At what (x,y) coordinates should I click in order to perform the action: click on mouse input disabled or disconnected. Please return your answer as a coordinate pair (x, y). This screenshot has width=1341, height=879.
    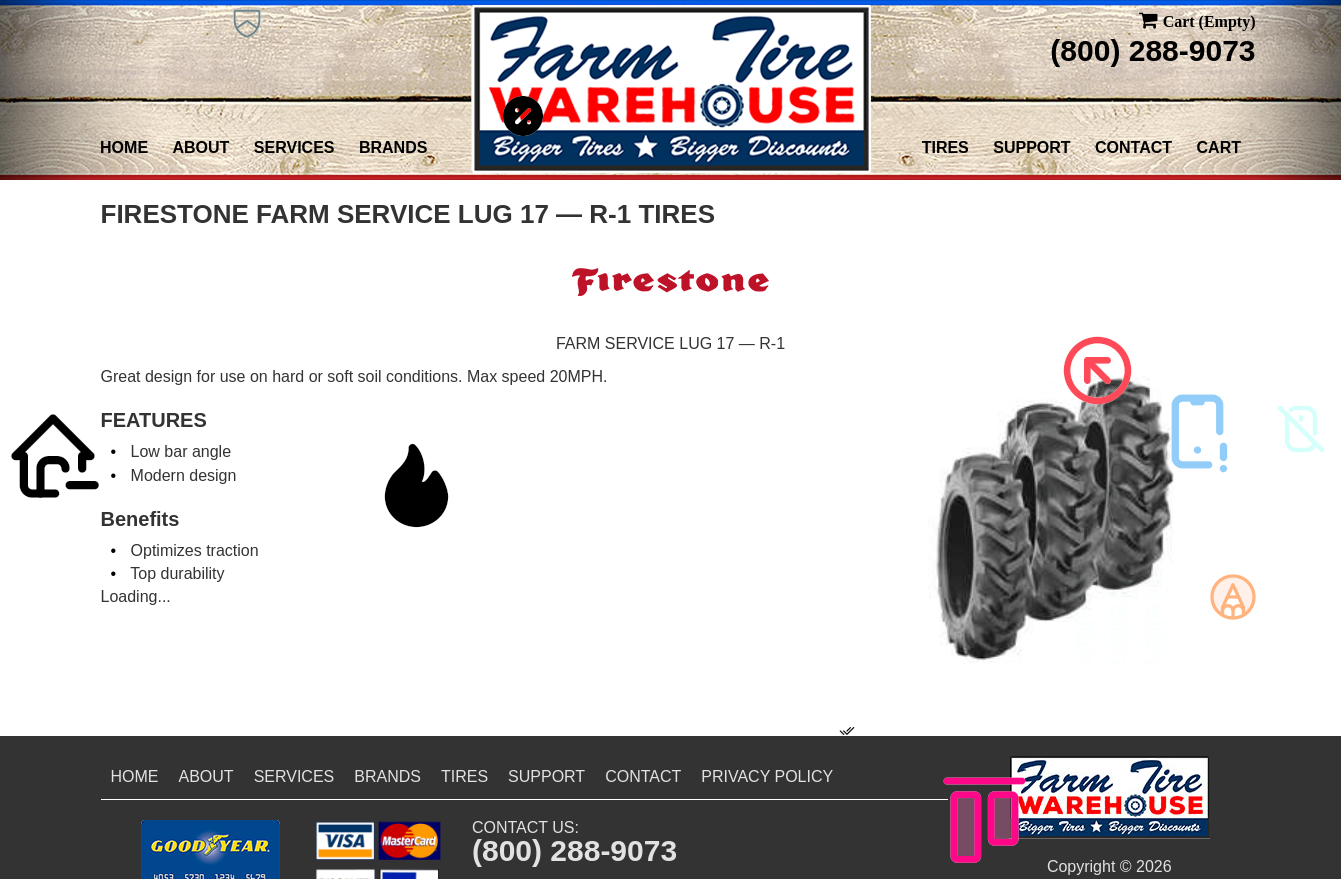
    Looking at the image, I should click on (1301, 429).